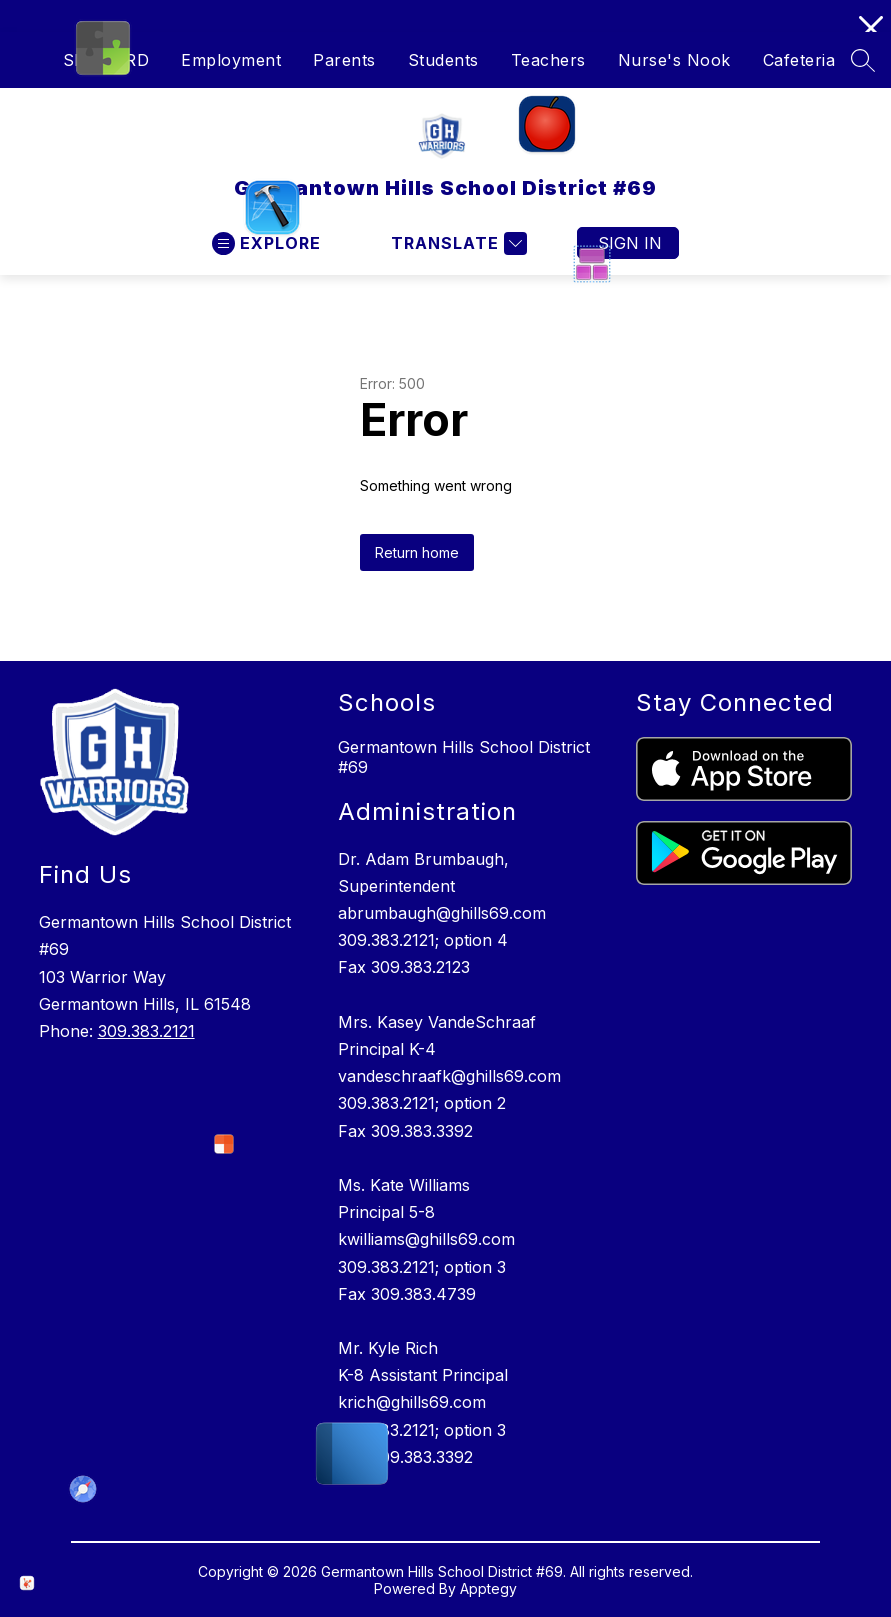 The width and height of the screenshot is (891, 1617). What do you see at coordinates (83, 1489) in the screenshot?
I see `open the web browser` at bounding box center [83, 1489].